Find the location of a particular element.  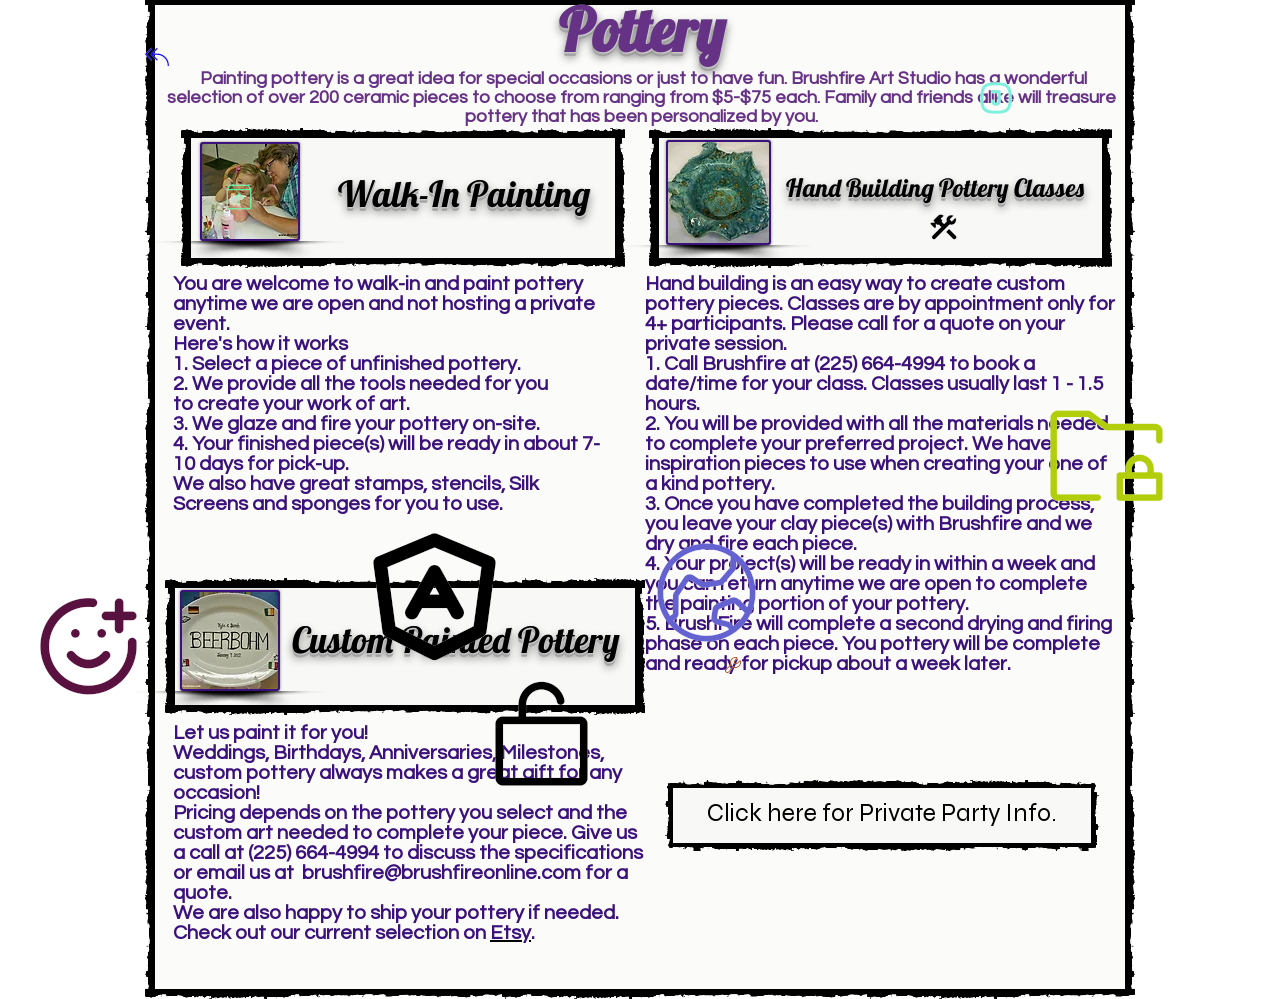

add a reaction to a message is located at coordinates (88, 646).